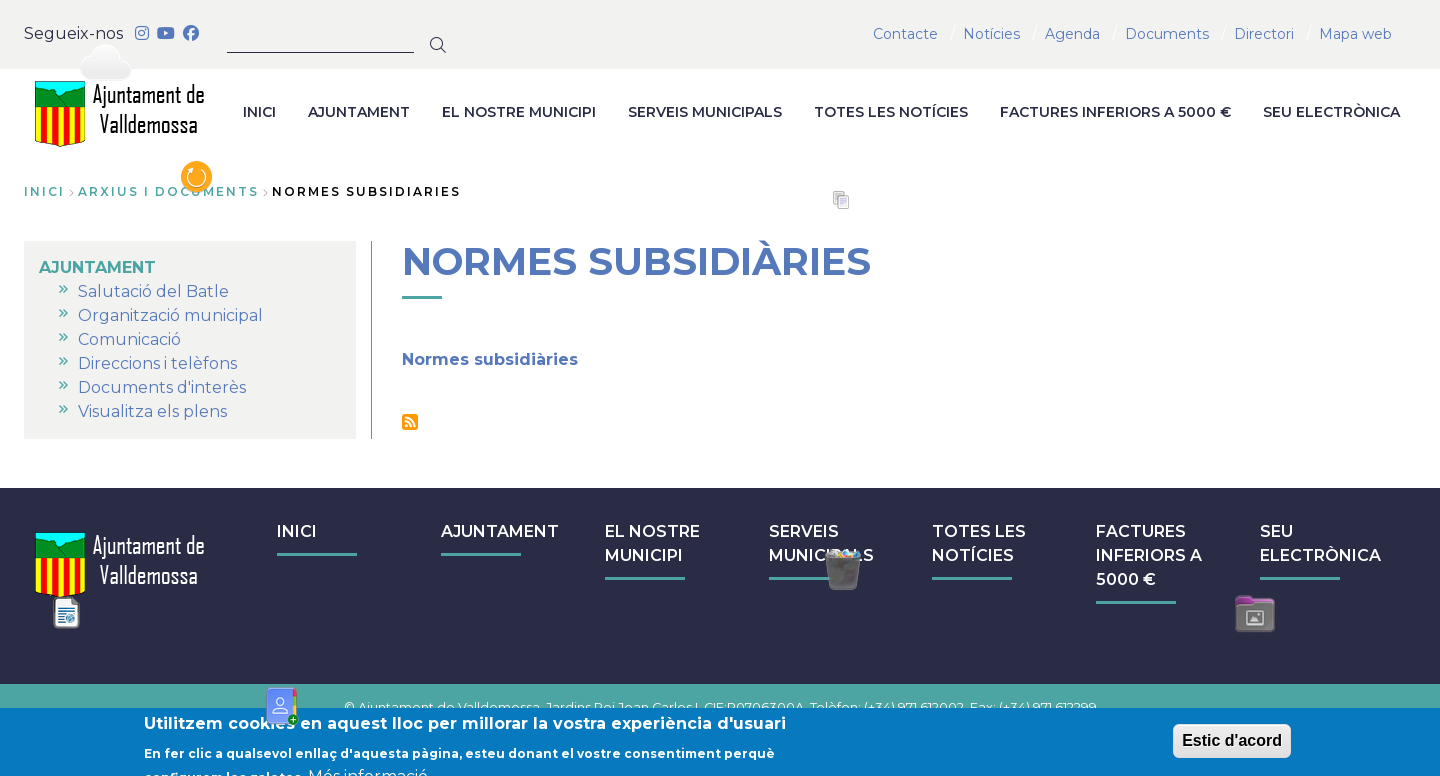  Describe the element at coordinates (841, 200) in the screenshot. I see `copy selected content to clipboard` at that location.